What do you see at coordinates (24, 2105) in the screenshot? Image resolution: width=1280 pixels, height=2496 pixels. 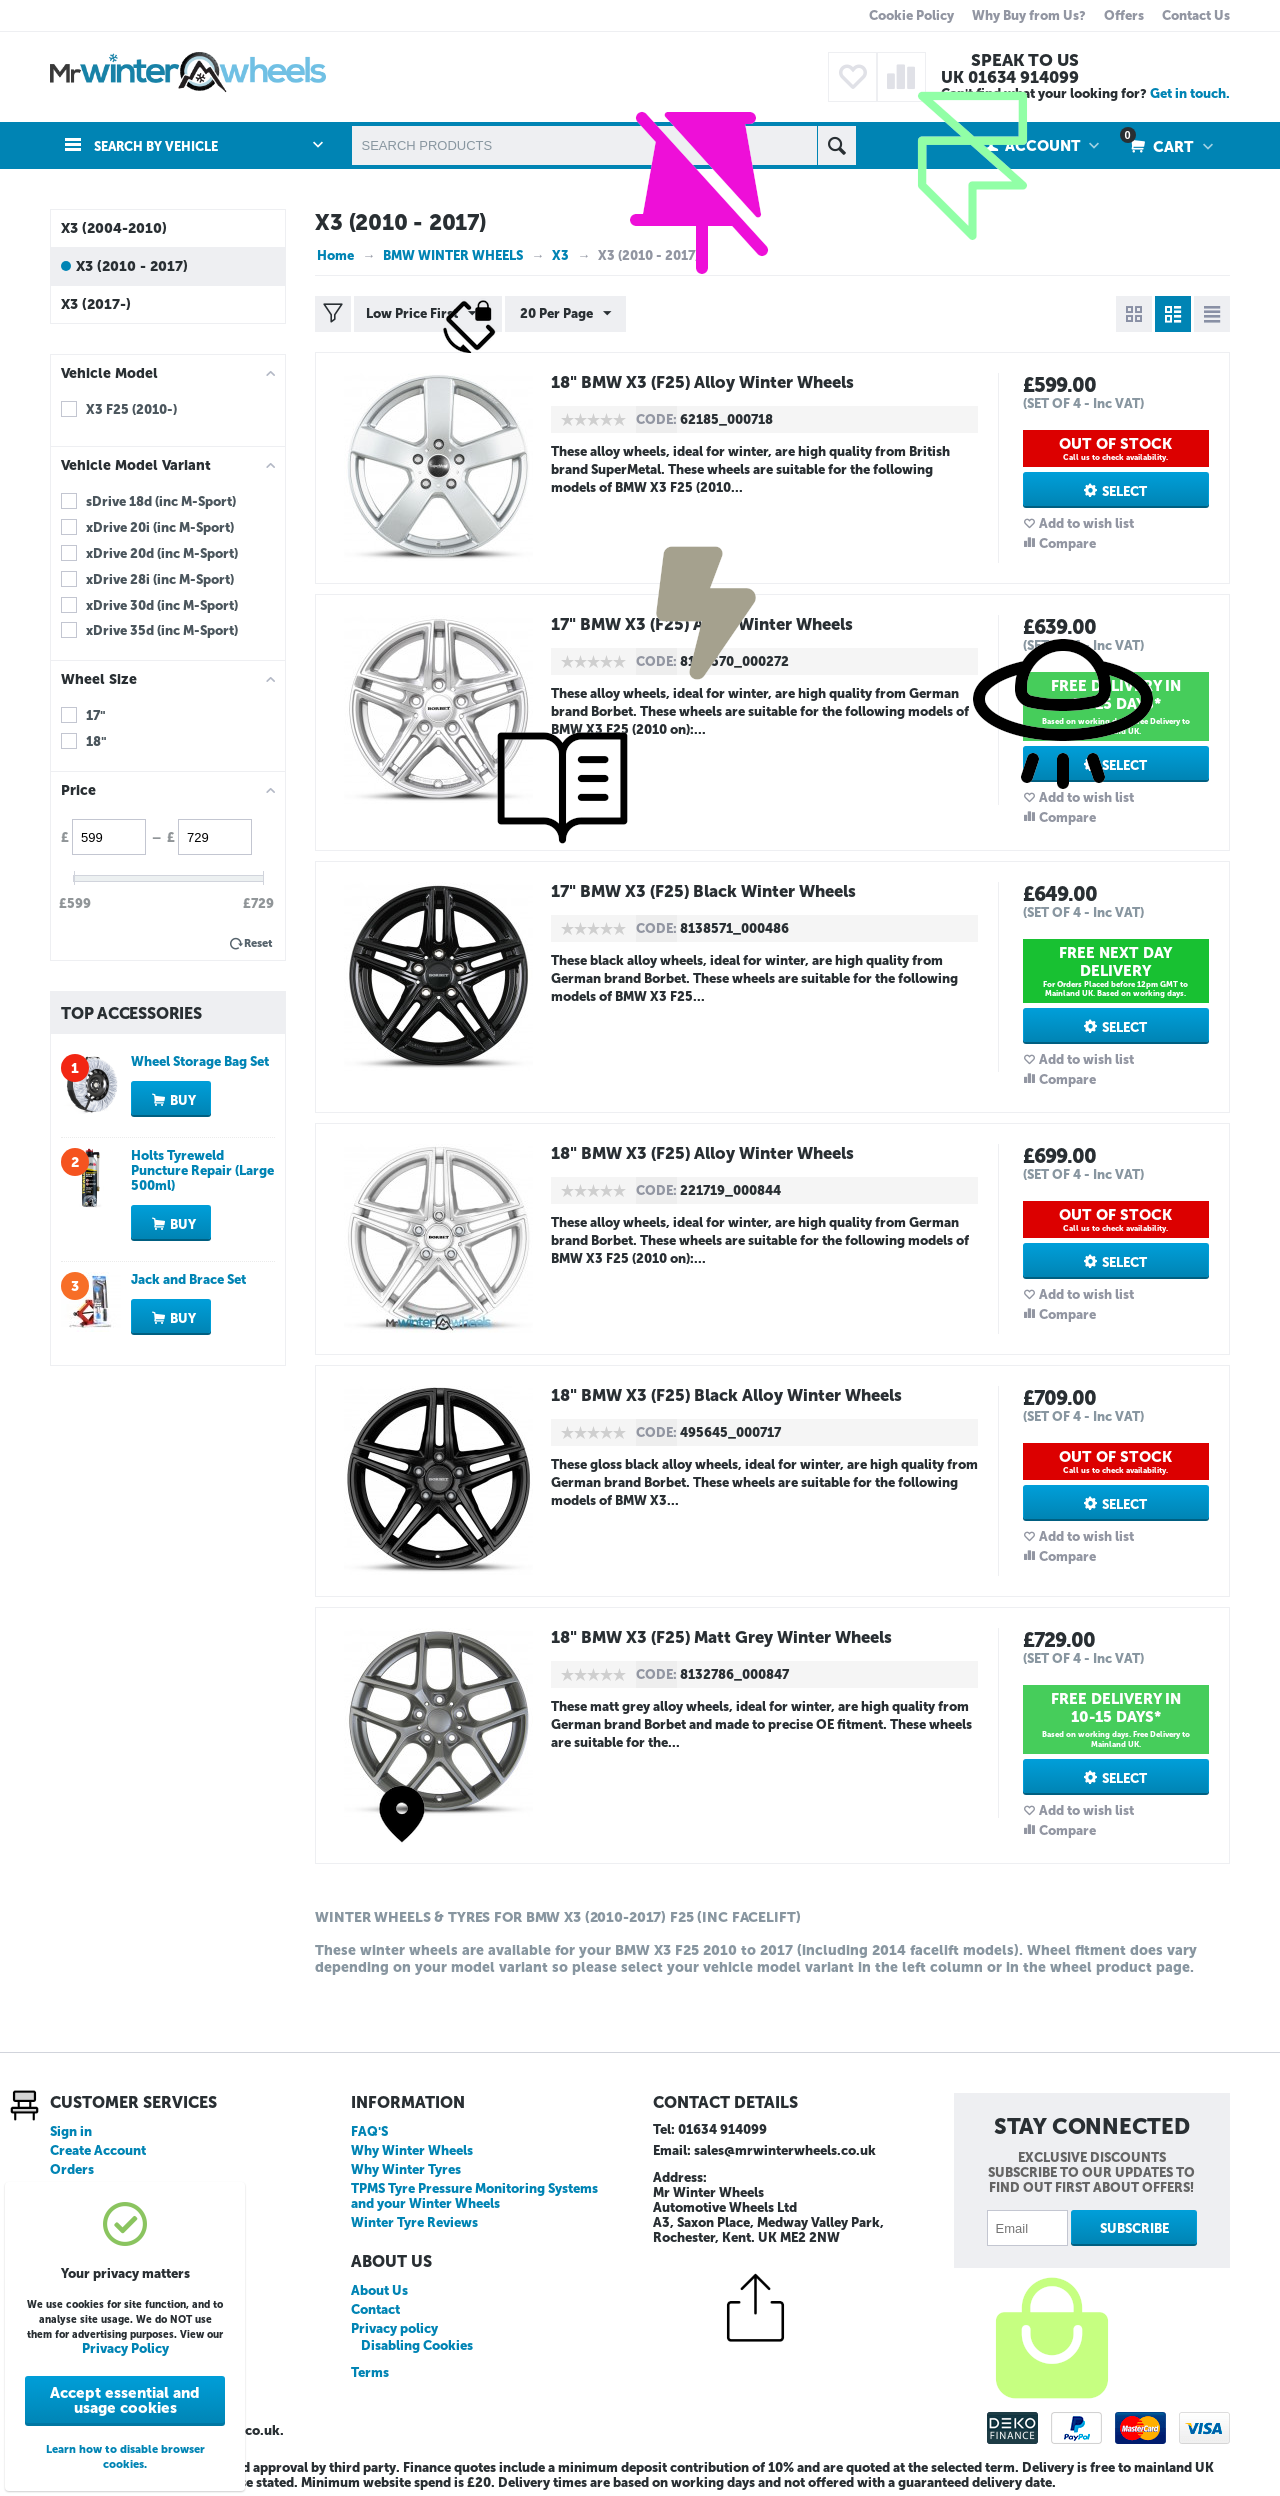 I see `browse furniture or seating options` at bounding box center [24, 2105].